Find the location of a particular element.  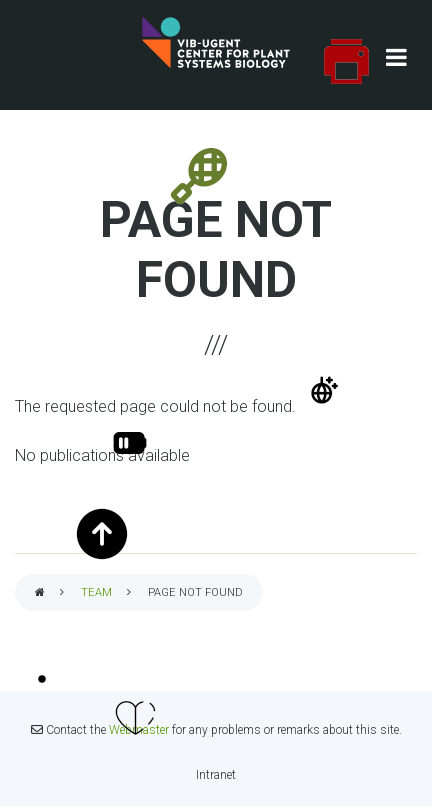

indicates an unread notification or new item is located at coordinates (42, 679).